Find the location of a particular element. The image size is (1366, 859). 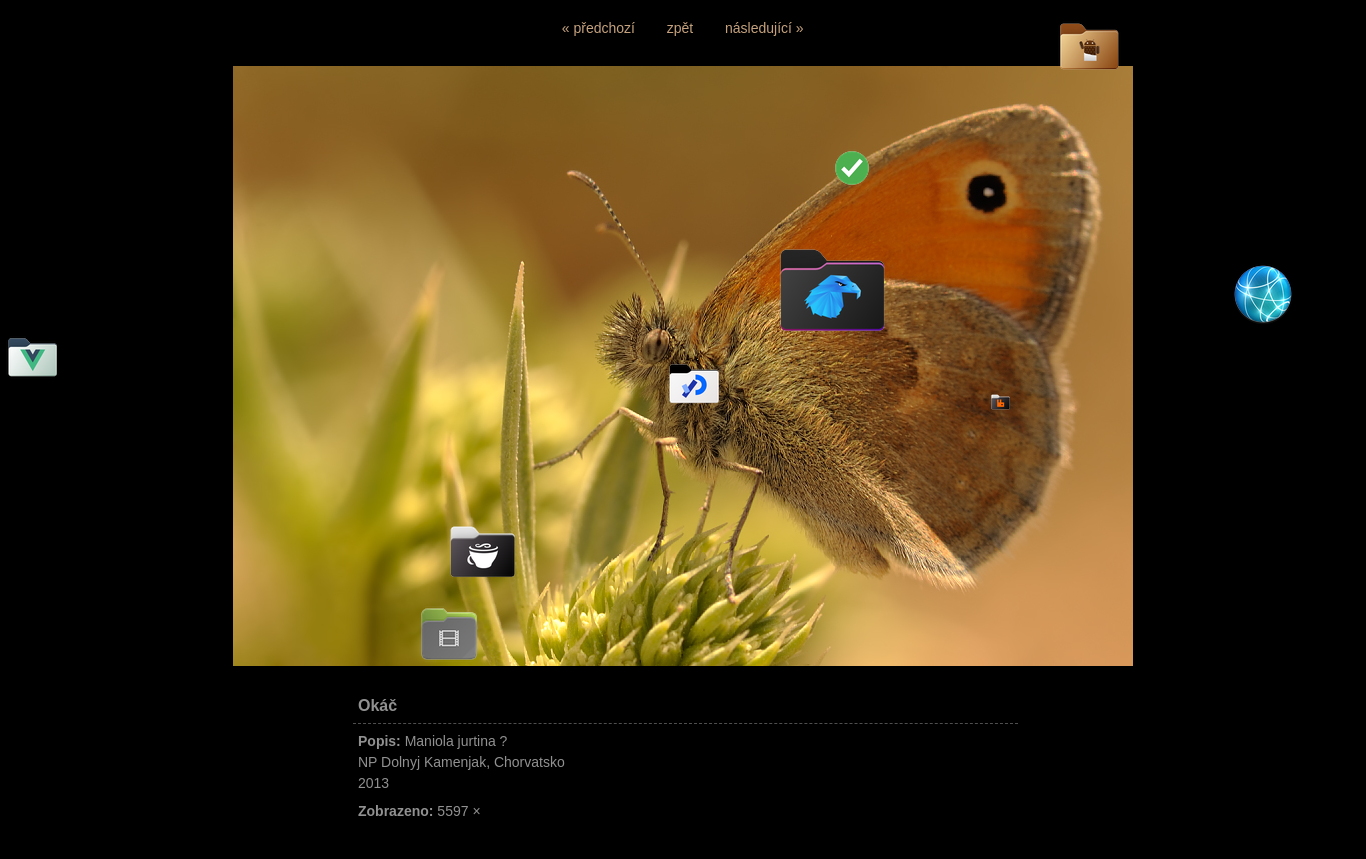

open your videos folder is located at coordinates (449, 634).